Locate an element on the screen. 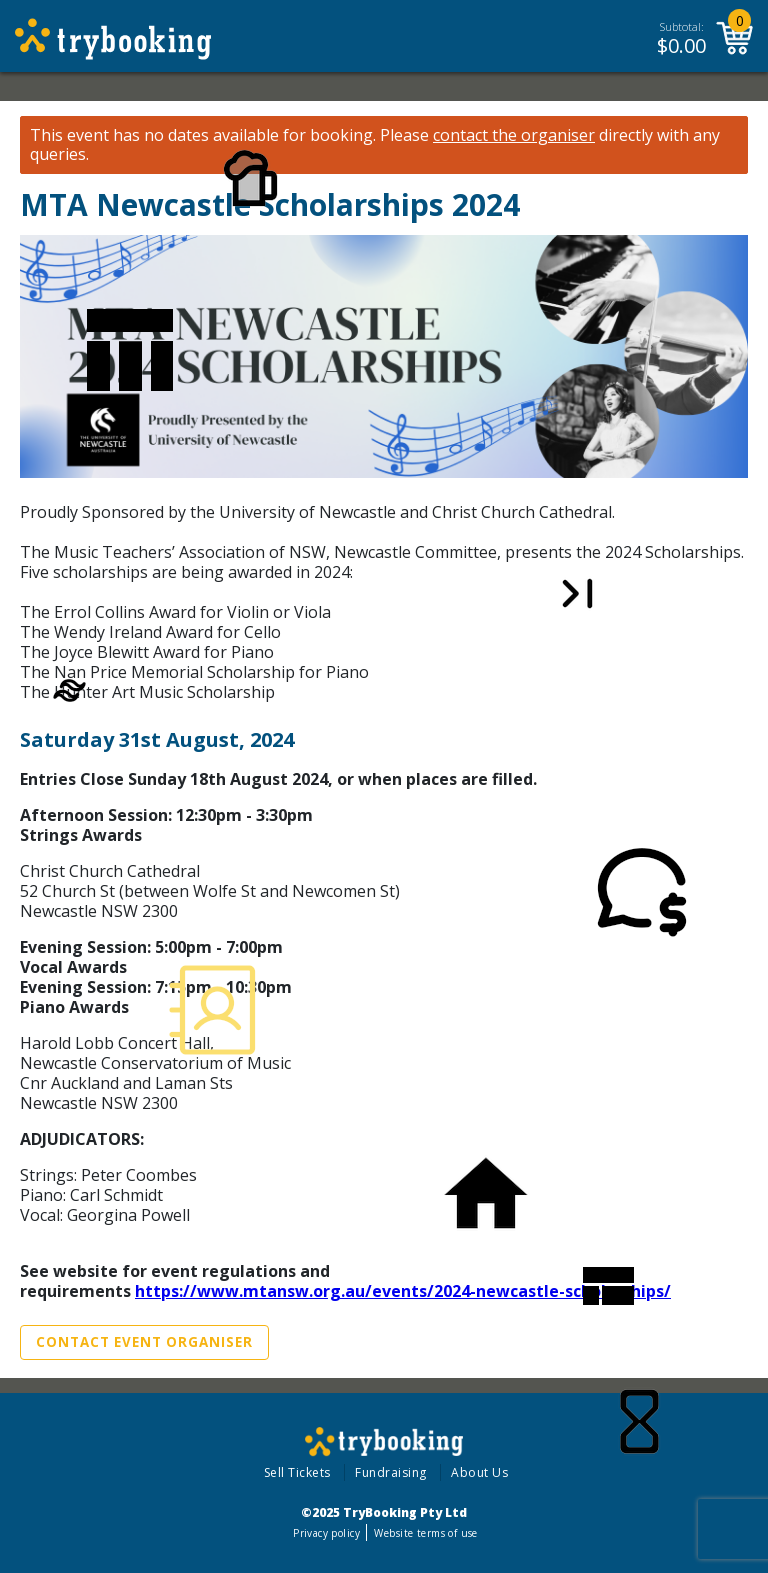  navigate to home screen is located at coordinates (486, 1195).